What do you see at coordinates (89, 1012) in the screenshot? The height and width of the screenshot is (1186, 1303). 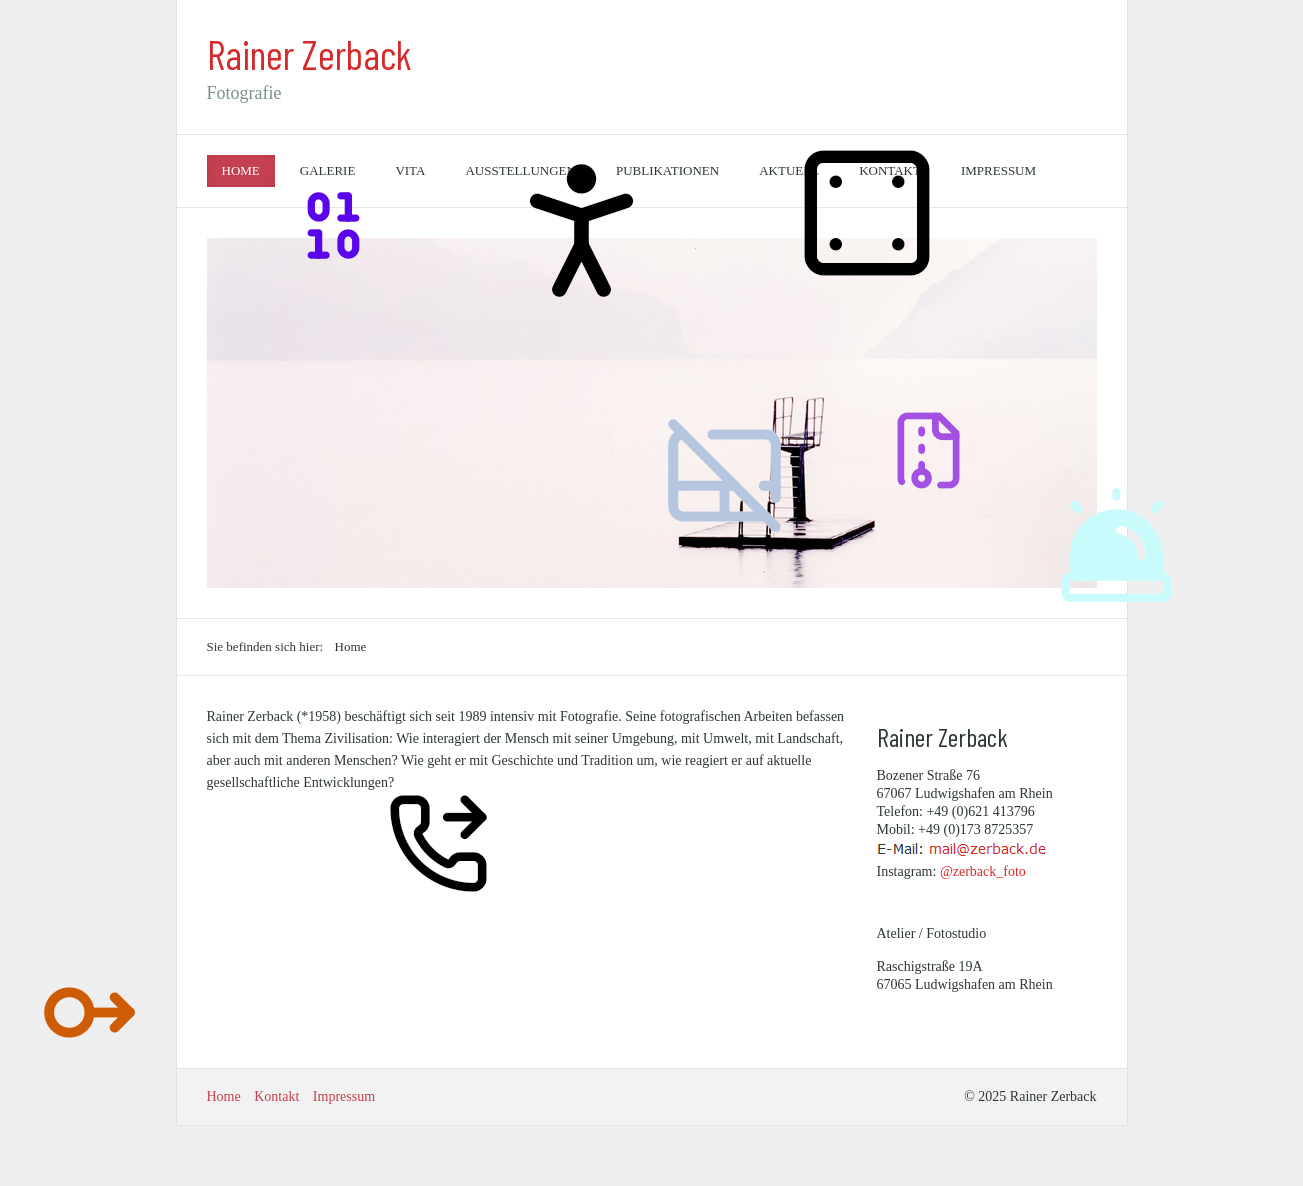 I see `swipe right to continue or proceed` at bounding box center [89, 1012].